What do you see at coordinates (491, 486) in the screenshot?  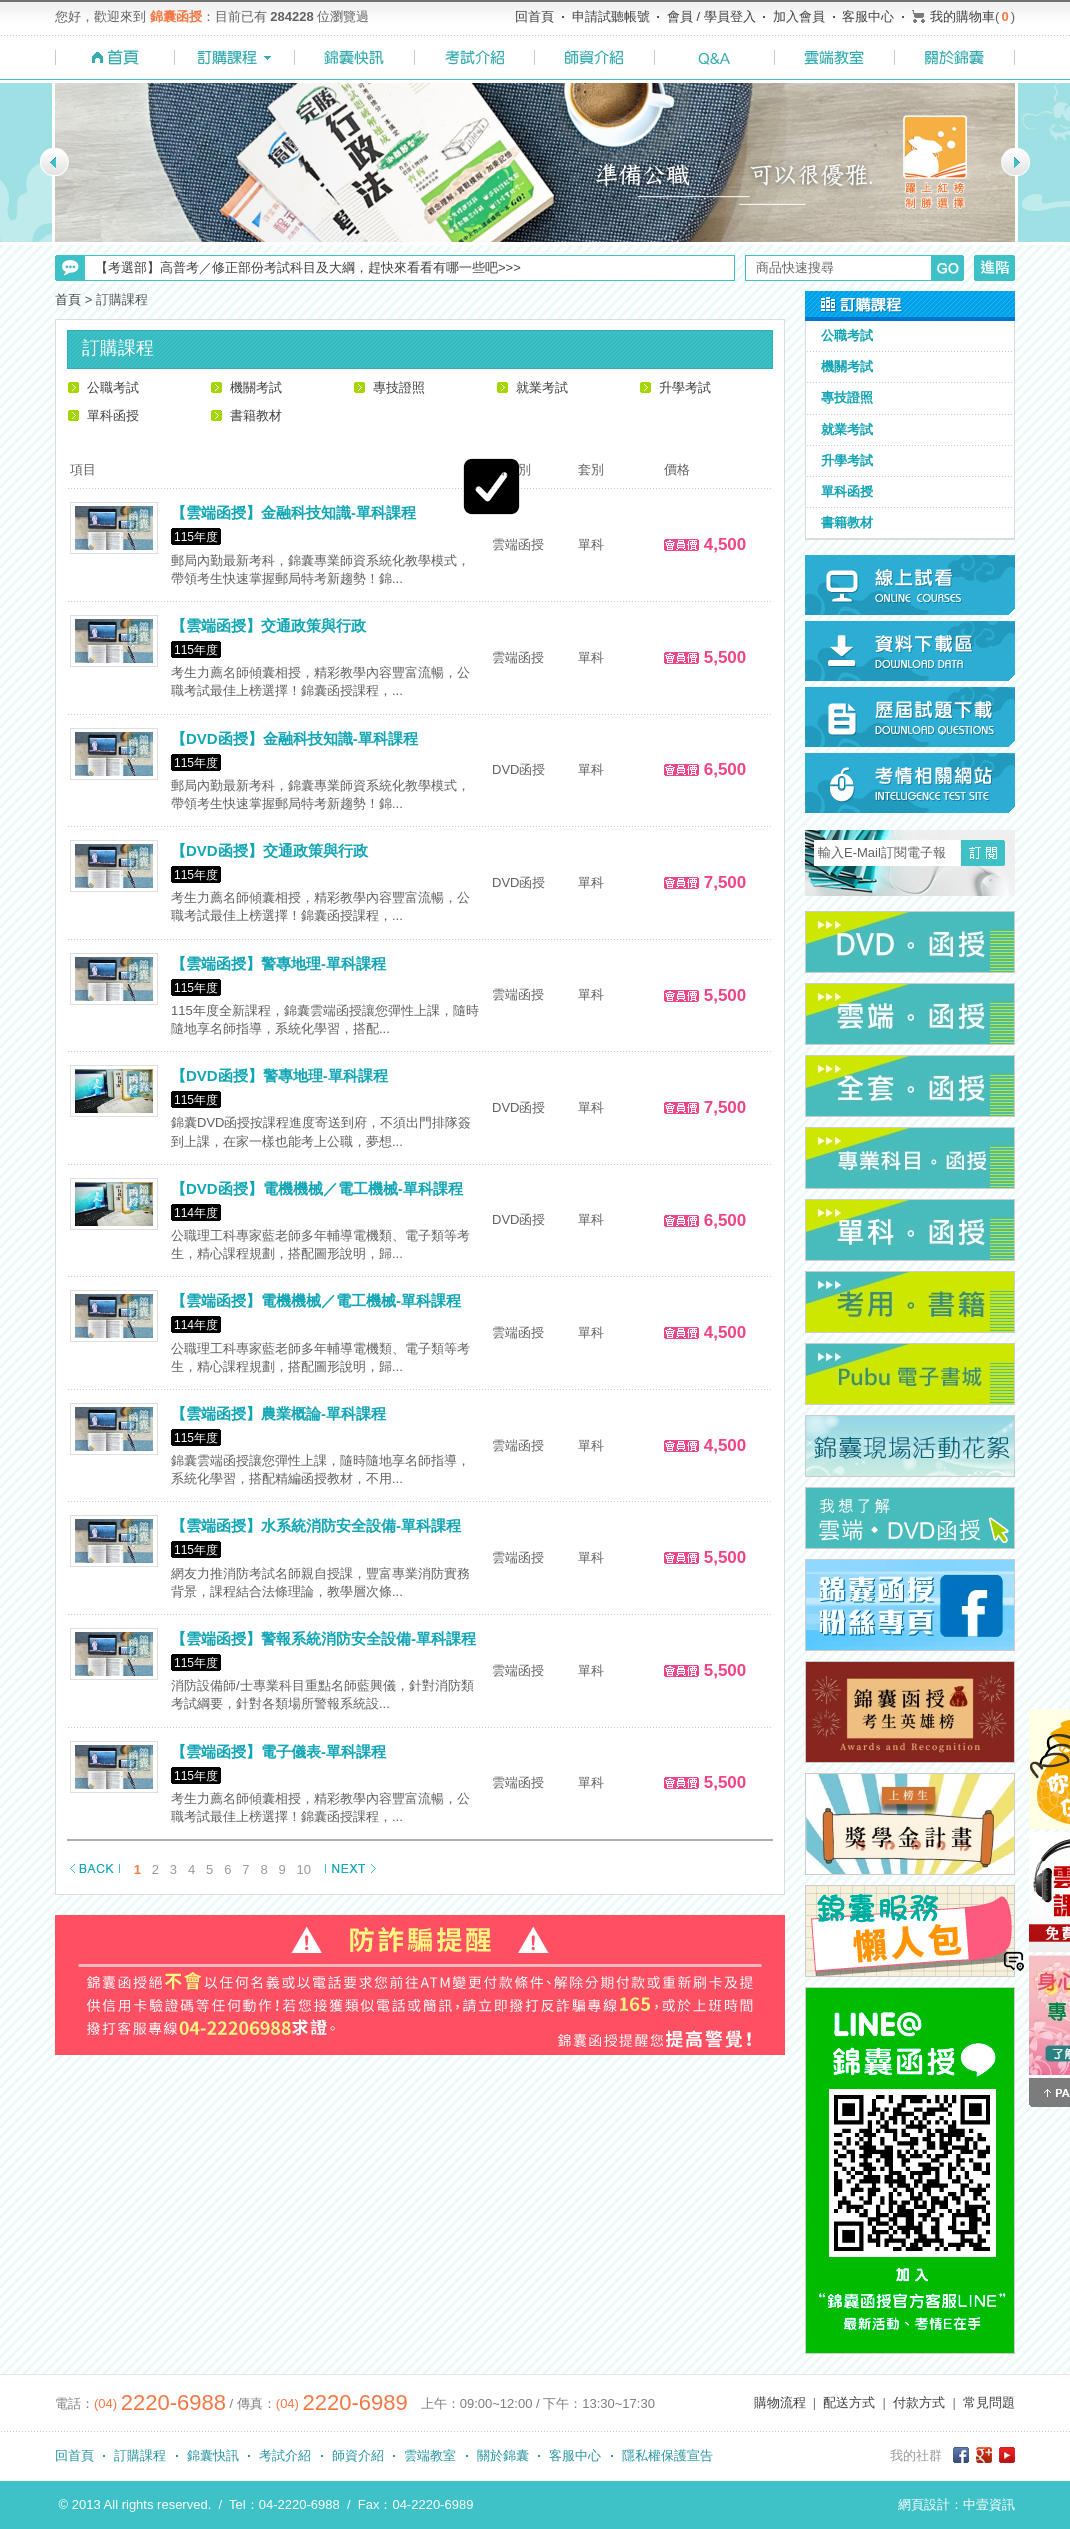 I see `confirm or submit an action` at bounding box center [491, 486].